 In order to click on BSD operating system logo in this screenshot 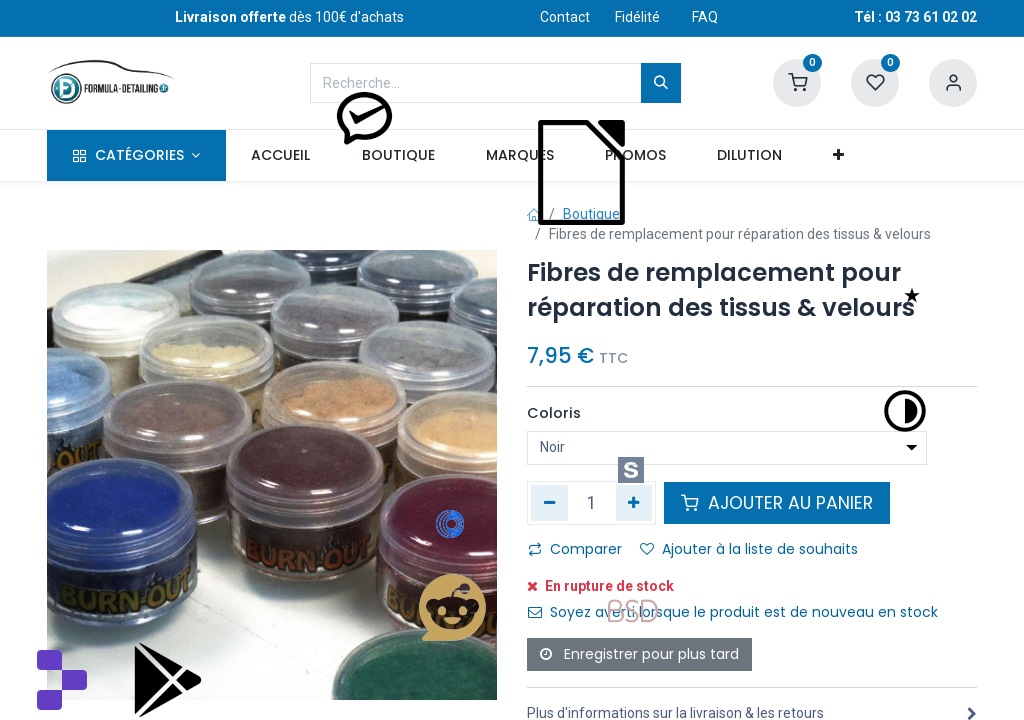, I will do `click(633, 611)`.